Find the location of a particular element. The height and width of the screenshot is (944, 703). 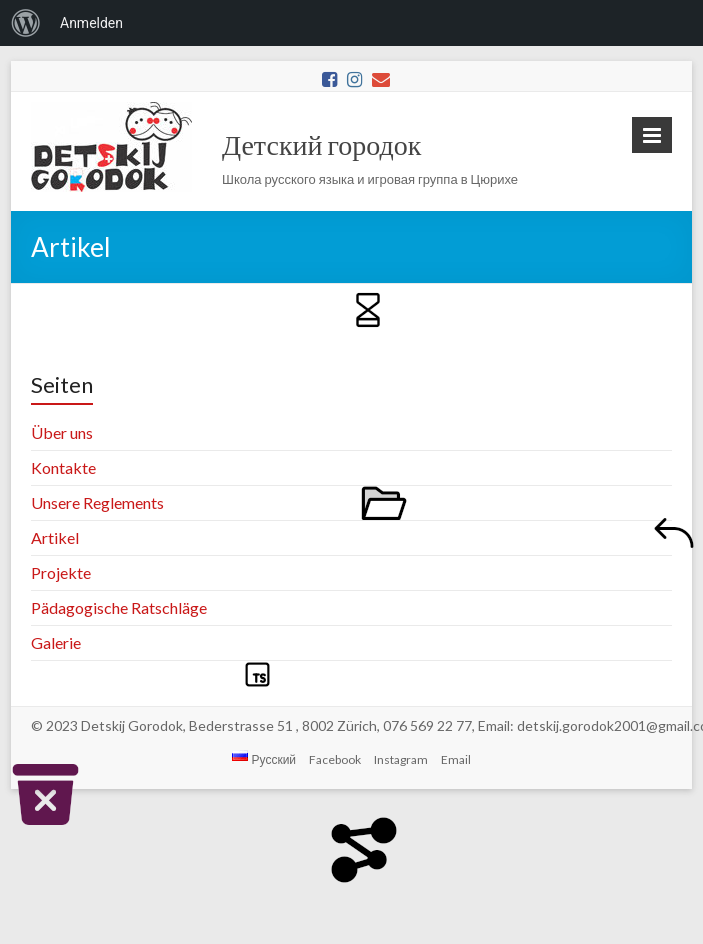

share content to other apps or users is located at coordinates (364, 850).